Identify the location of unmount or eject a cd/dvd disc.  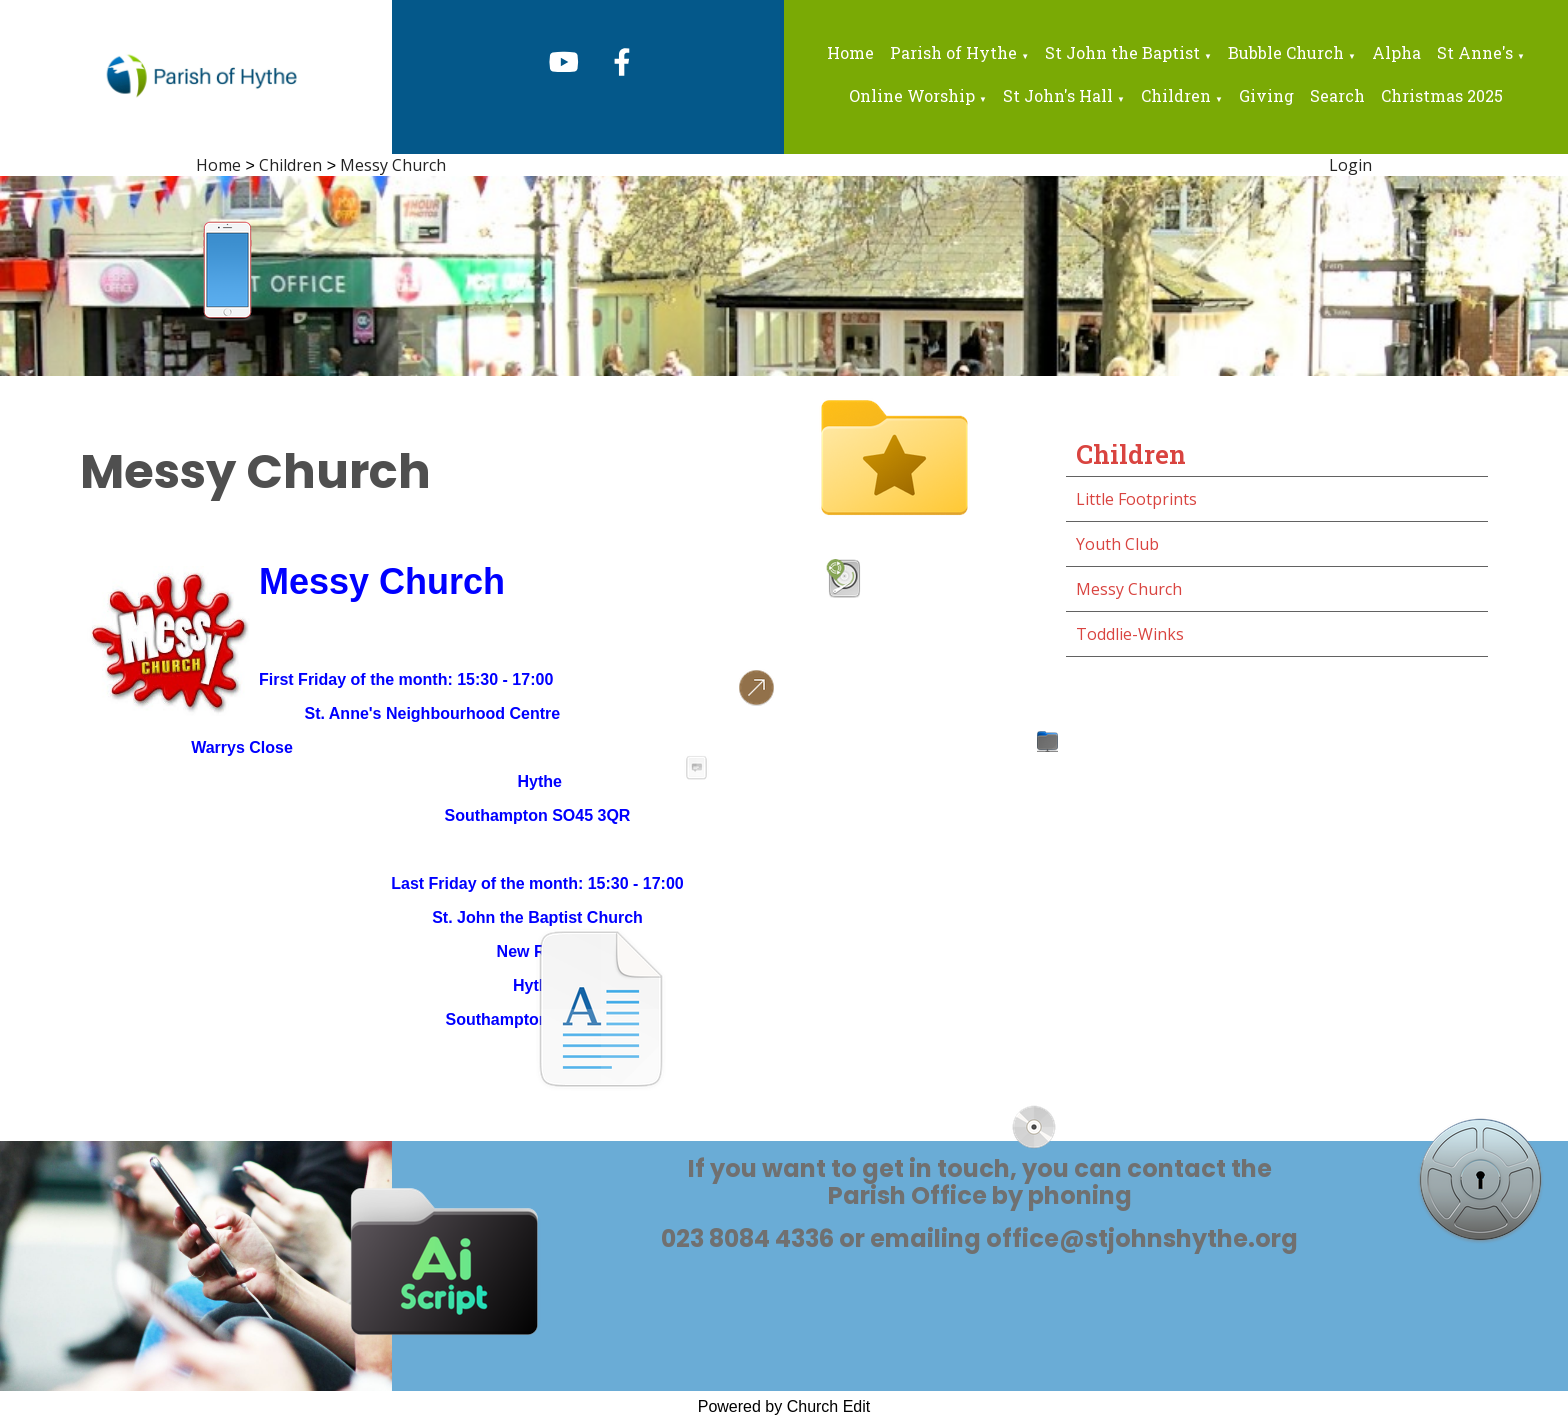
(1034, 1127).